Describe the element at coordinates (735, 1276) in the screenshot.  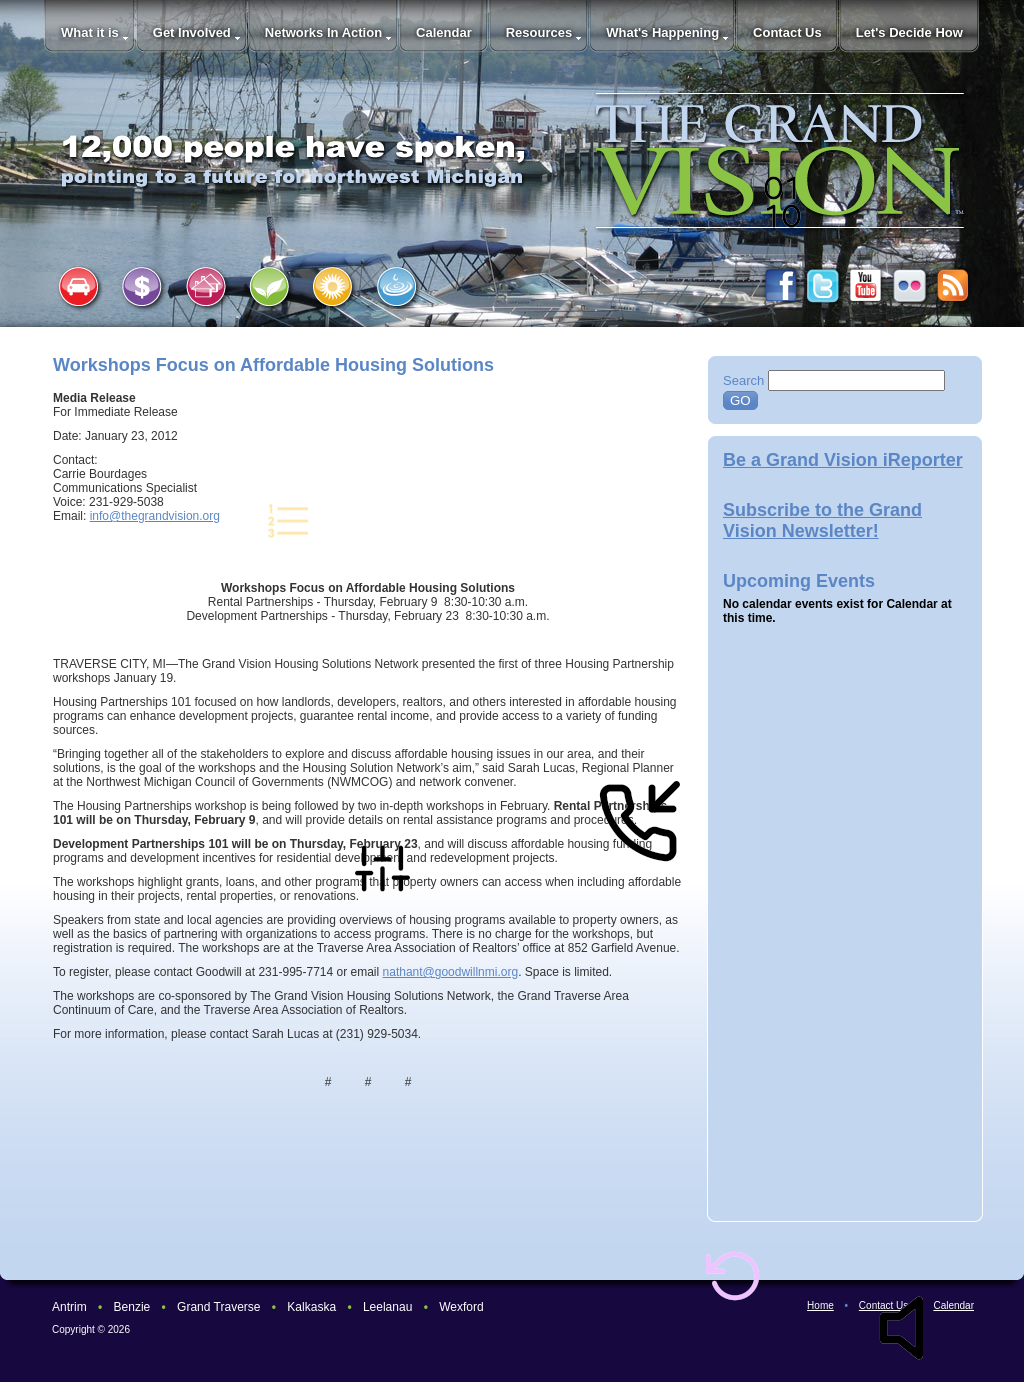
I see `undo last action` at that location.